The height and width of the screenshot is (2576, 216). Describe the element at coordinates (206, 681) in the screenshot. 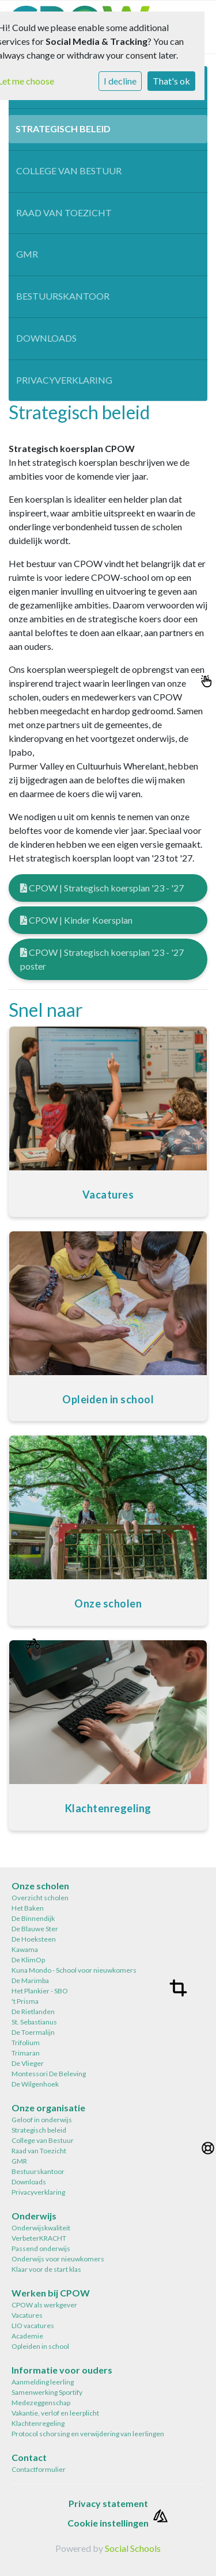

I see `tap or click to interact` at that location.